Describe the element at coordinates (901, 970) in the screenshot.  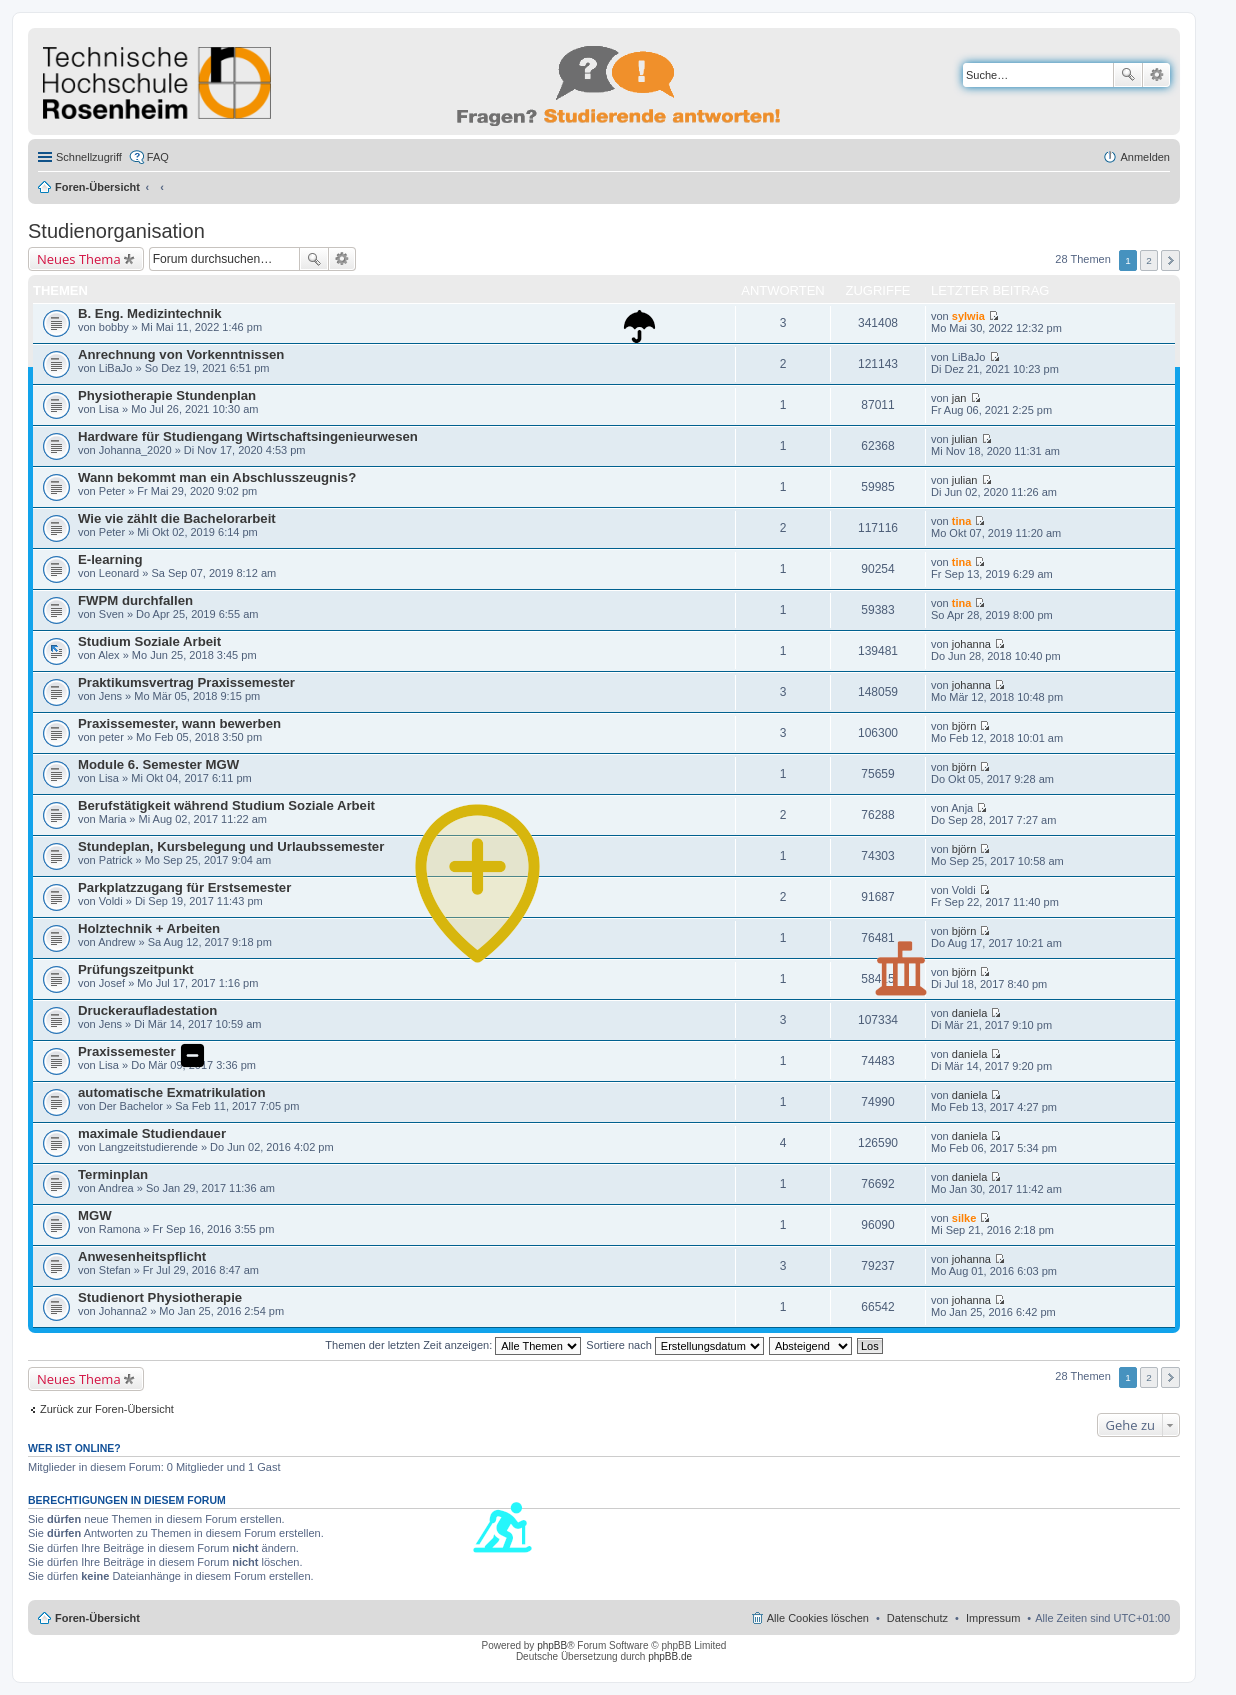
I see `view government or civic locations` at that location.